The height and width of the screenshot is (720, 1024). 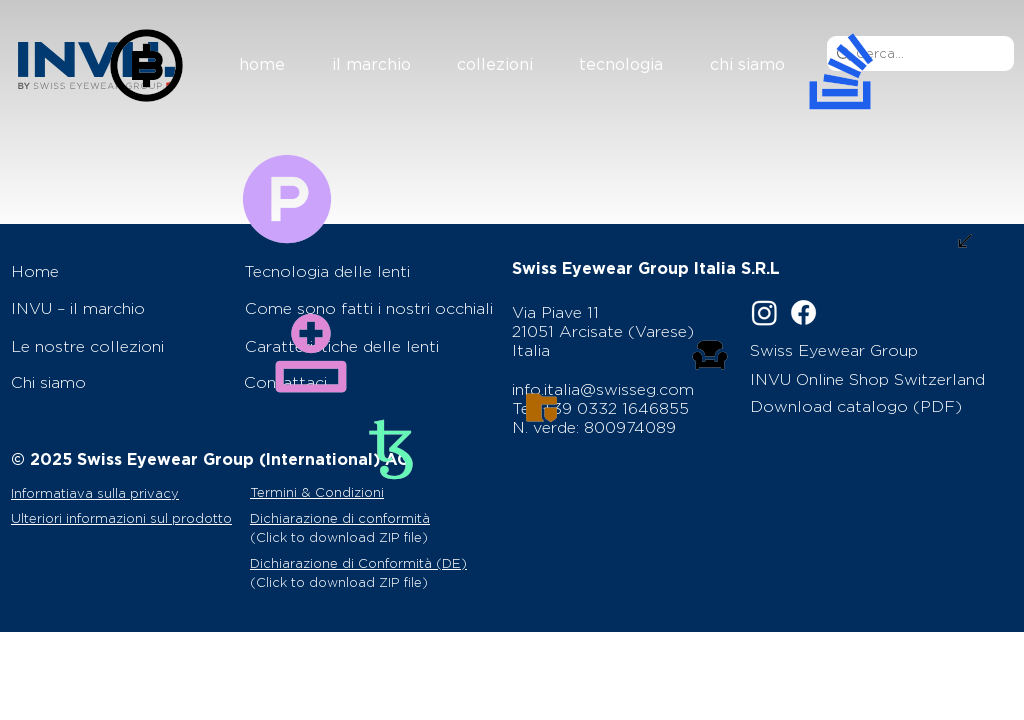 I want to click on navigate back and down in a hierarchy, so click(x=965, y=241).